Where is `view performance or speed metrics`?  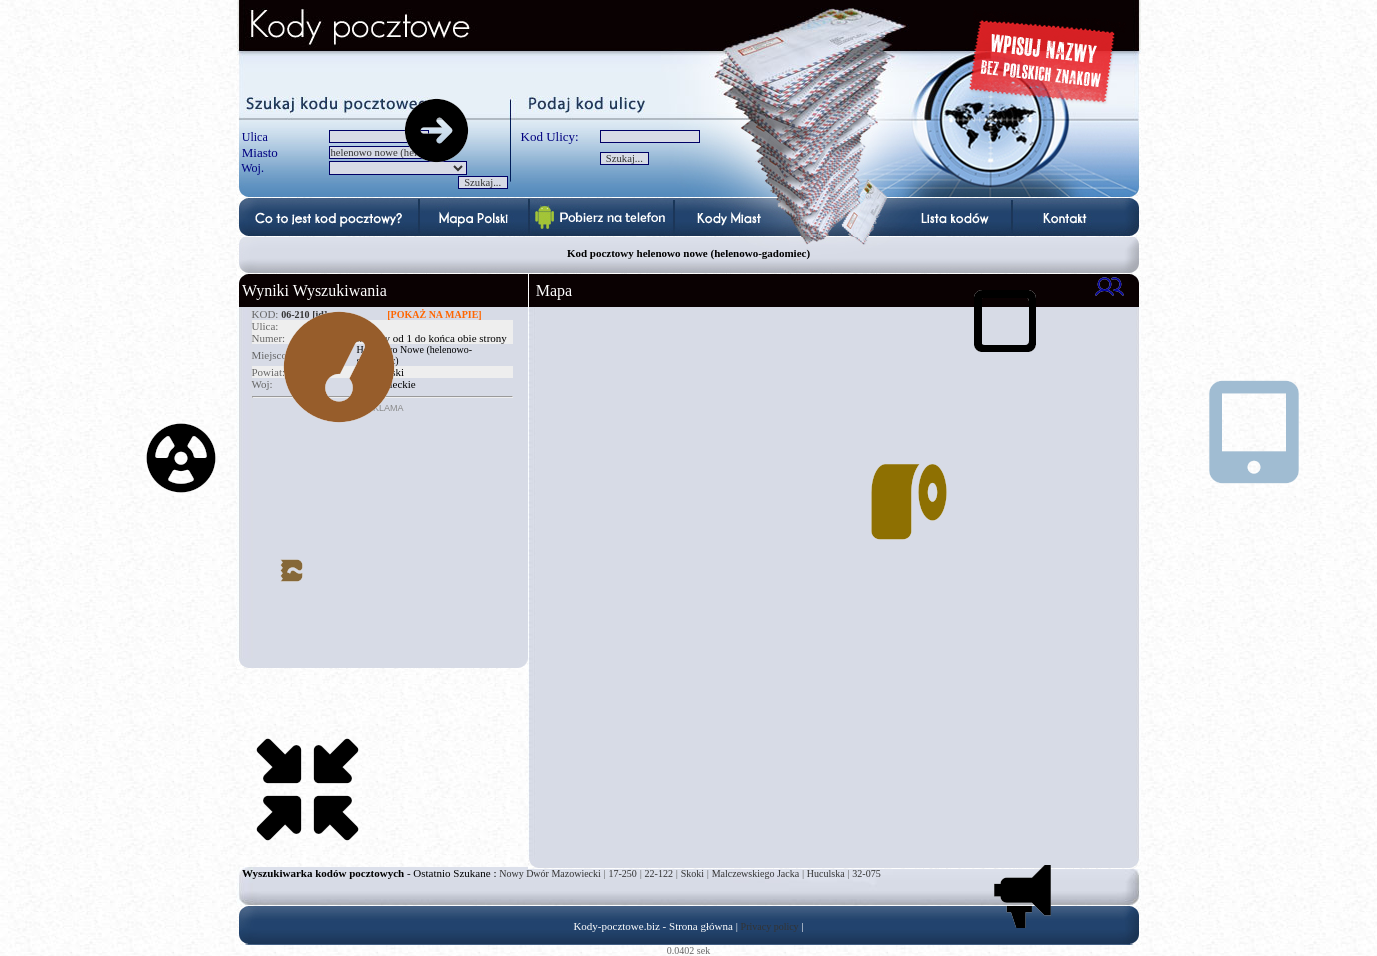 view performance or speed metrics is located at coordinates (339, 367).